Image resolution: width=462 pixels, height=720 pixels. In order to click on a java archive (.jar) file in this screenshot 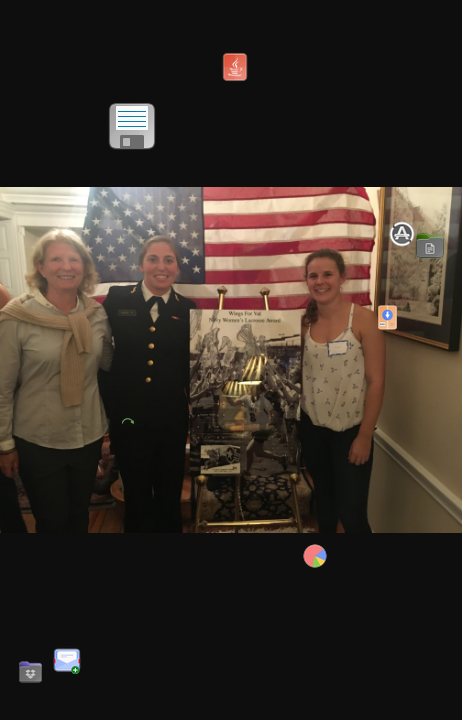, I will do `click(235, 67)`.